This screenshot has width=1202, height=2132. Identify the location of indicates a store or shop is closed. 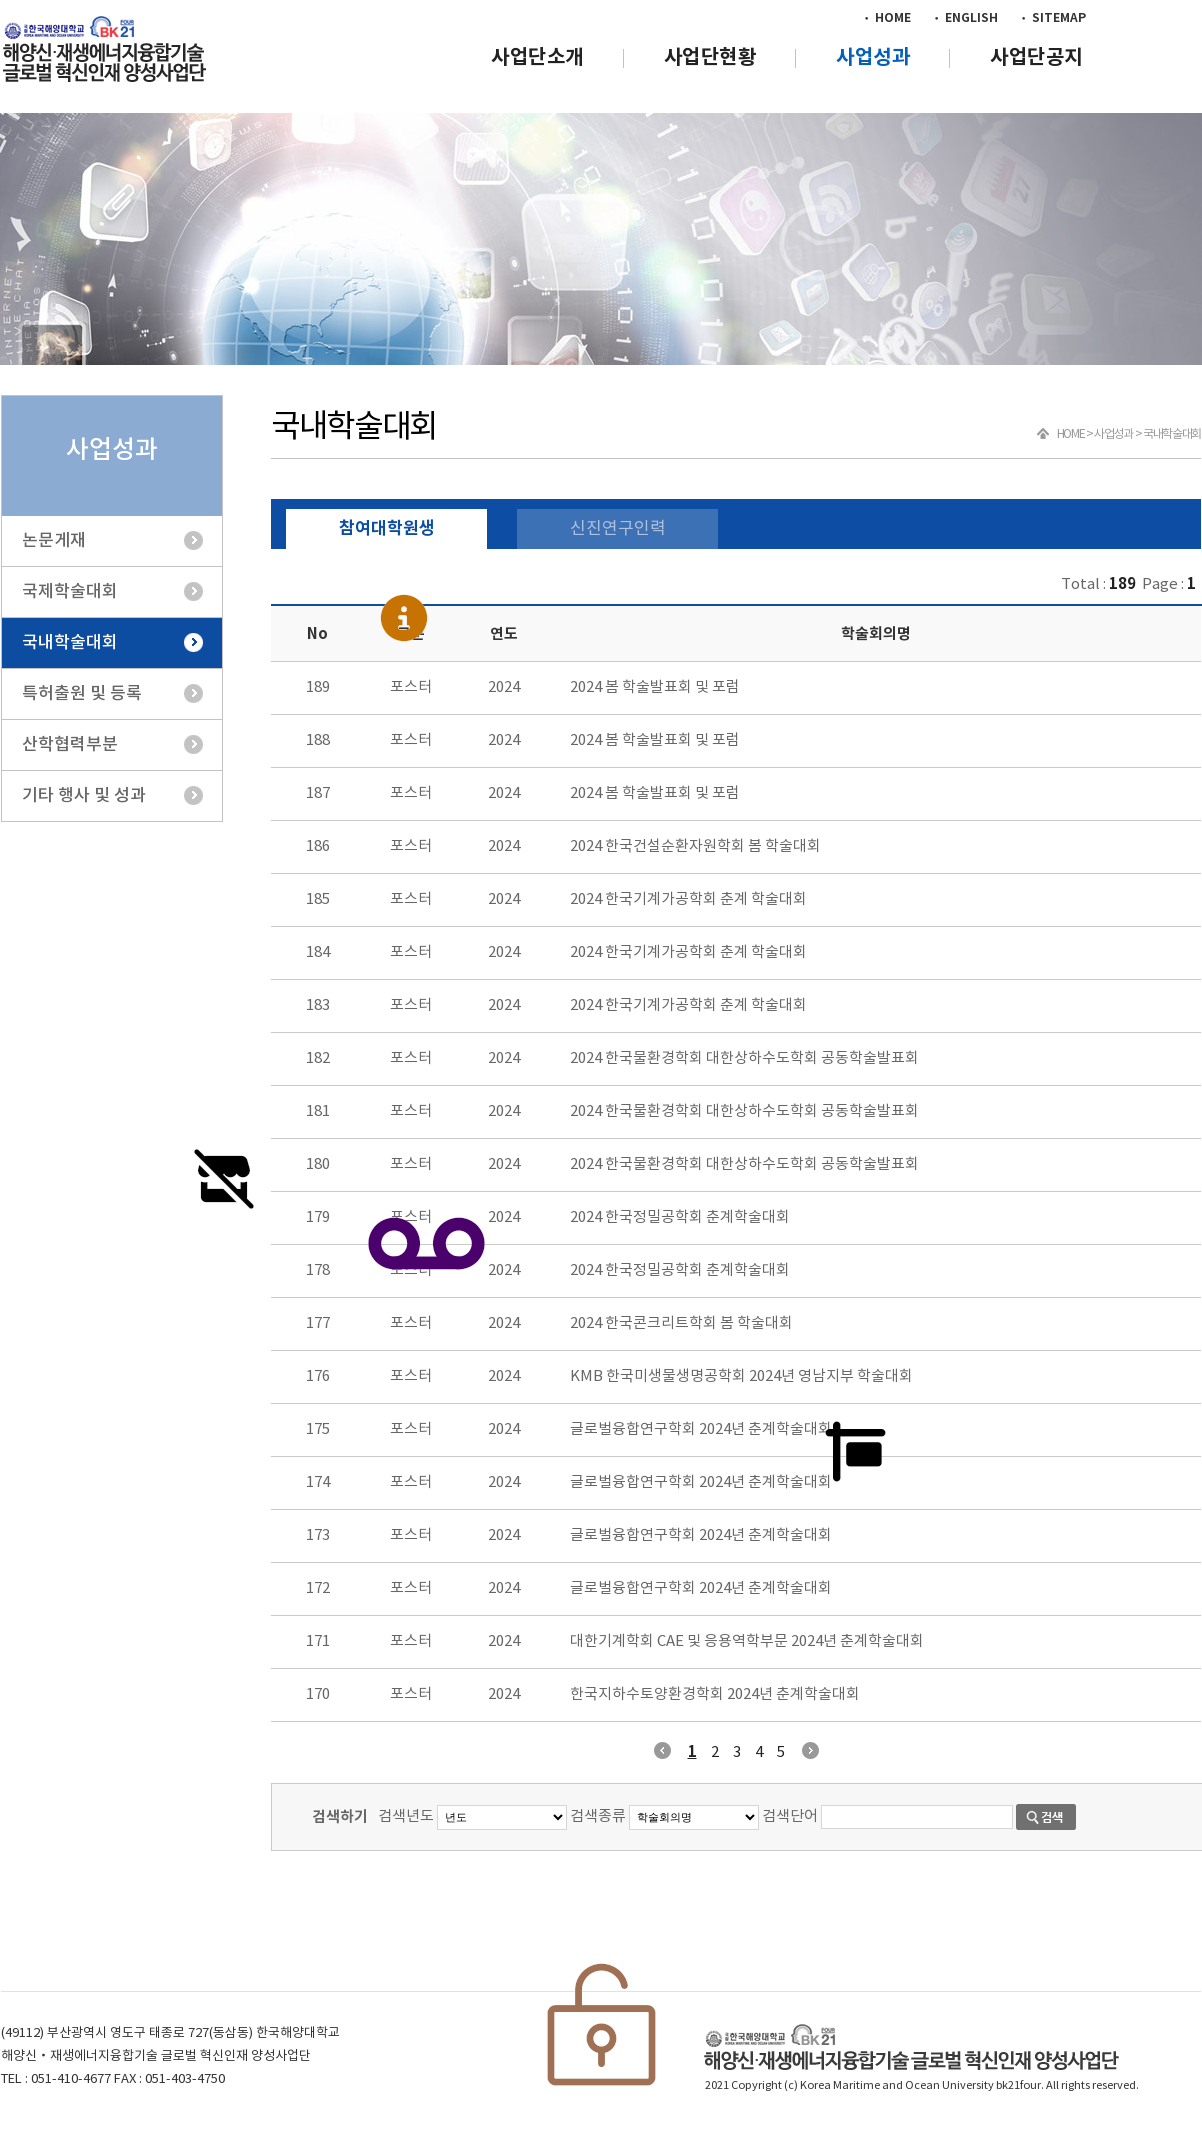
(224, 1179).